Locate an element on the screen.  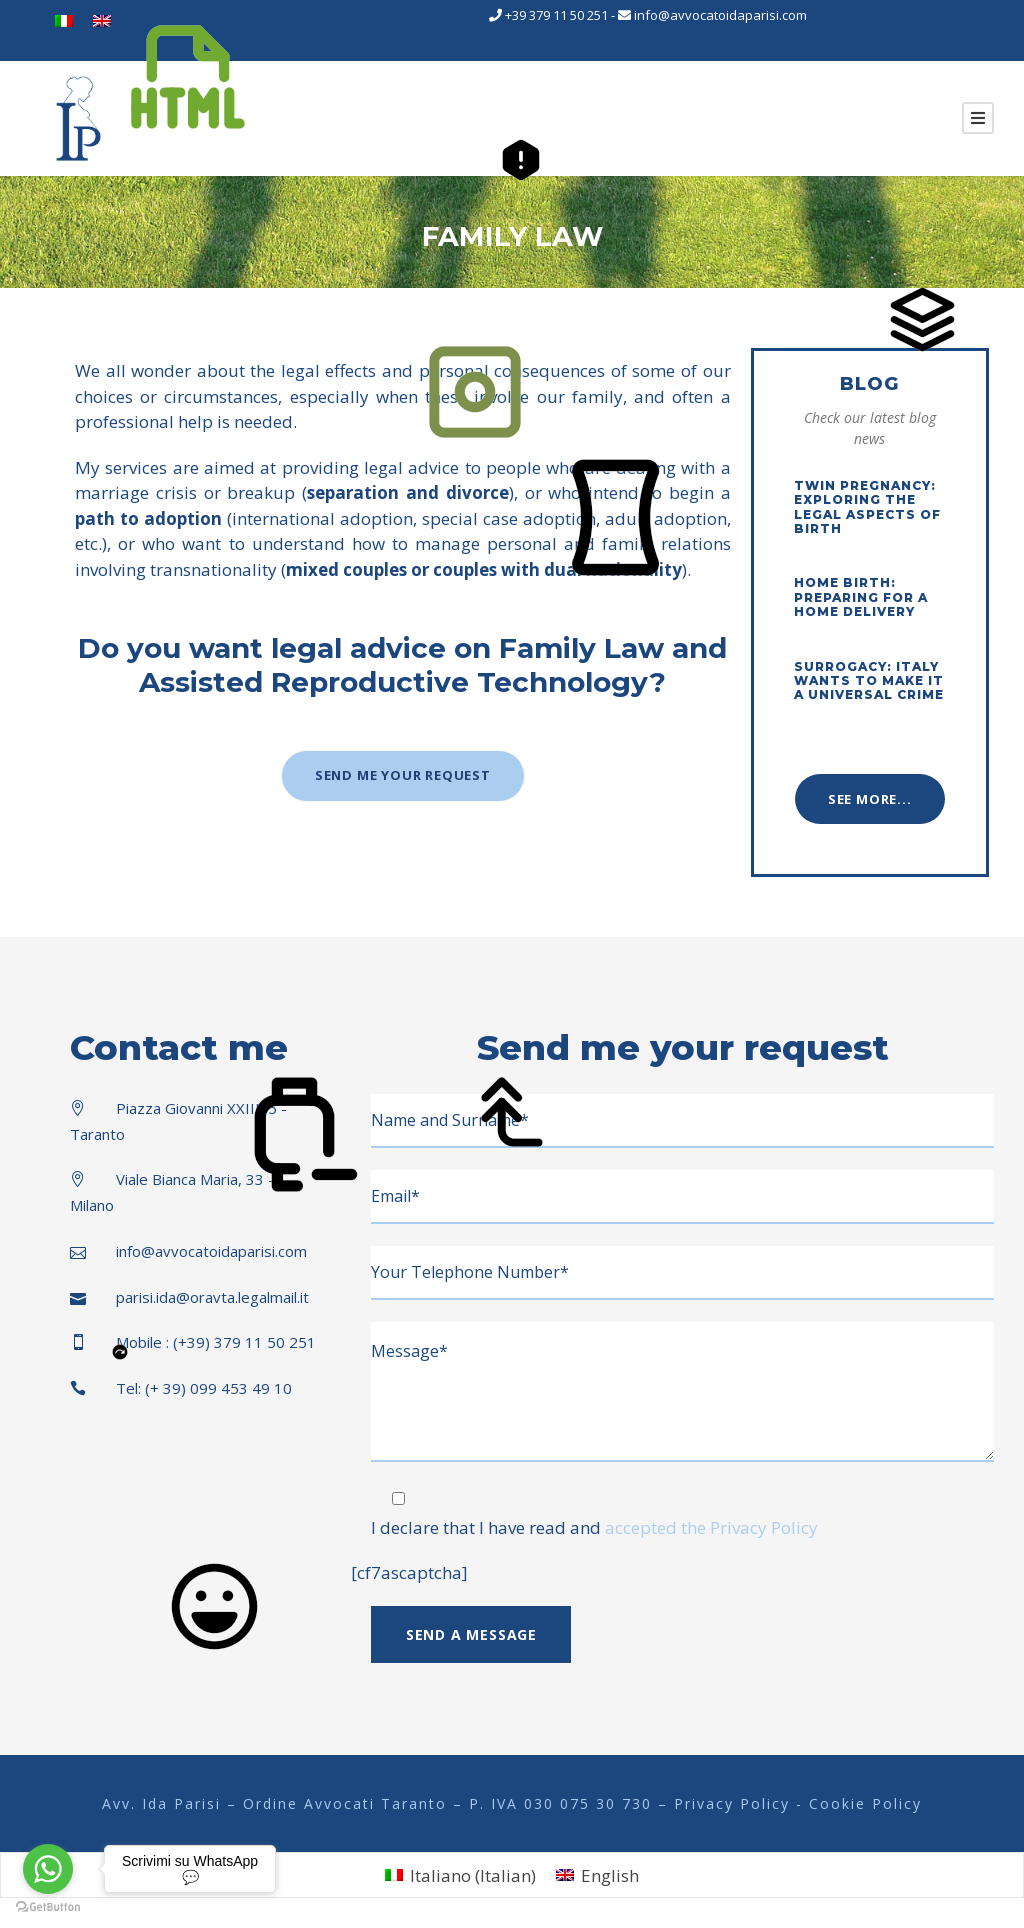
go back two levels in navigation is located at coordinates (514, 1114).